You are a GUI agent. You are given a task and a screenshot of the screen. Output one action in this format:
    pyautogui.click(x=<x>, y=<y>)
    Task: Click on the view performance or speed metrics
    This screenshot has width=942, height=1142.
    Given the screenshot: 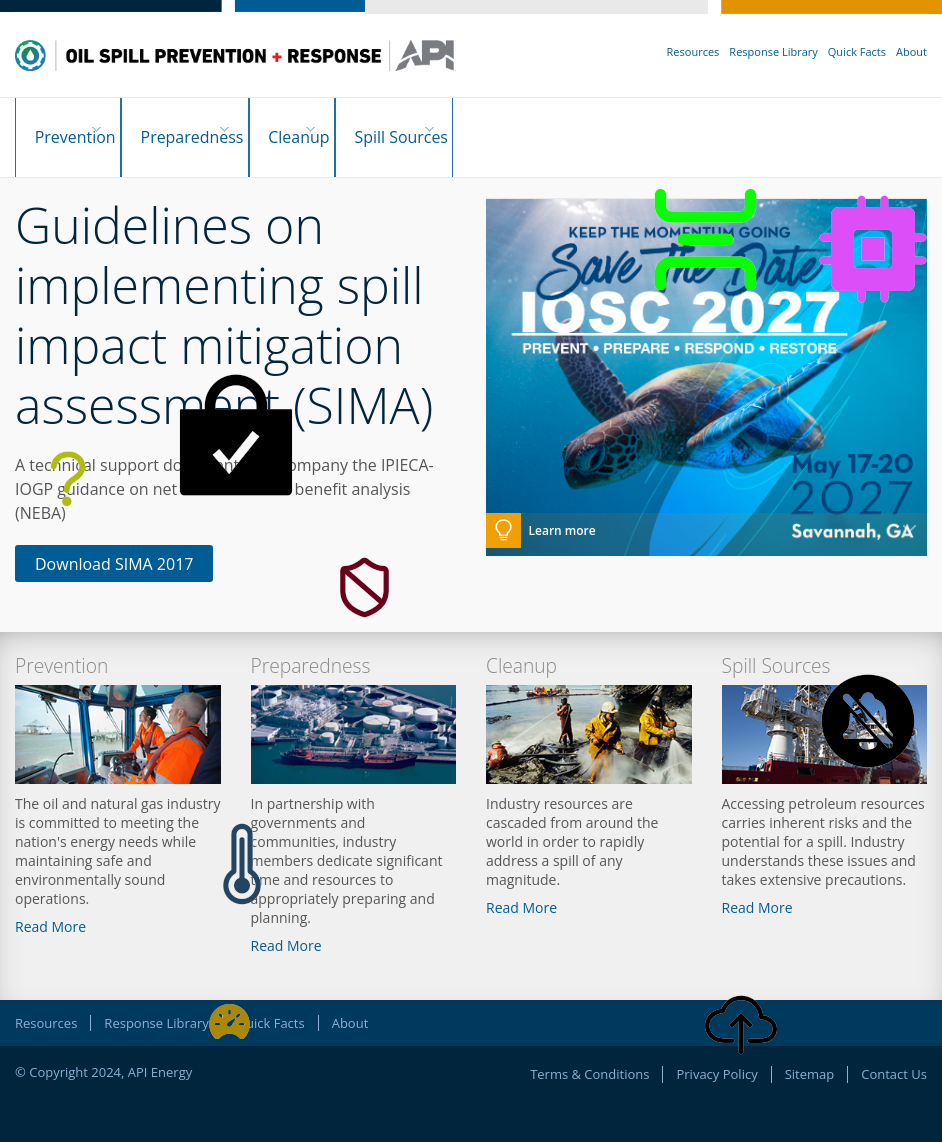 What is the action you would take?
    pyautogui.click(x=229, y=1021)
    